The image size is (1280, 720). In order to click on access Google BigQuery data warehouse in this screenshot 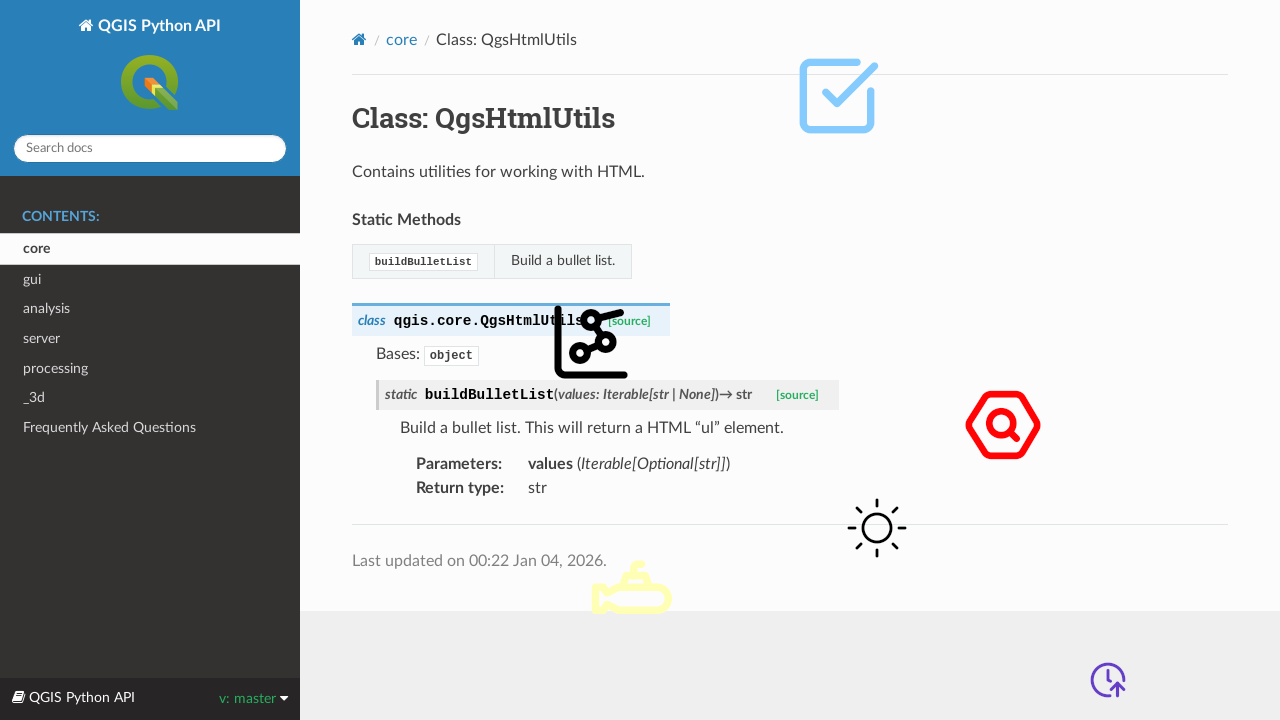, I will do `click(1003, 425)`.